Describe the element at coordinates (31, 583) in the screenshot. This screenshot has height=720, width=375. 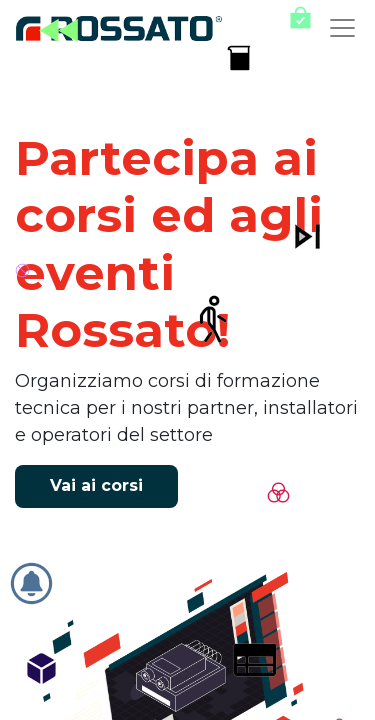
I see `access notification settings` at that location.